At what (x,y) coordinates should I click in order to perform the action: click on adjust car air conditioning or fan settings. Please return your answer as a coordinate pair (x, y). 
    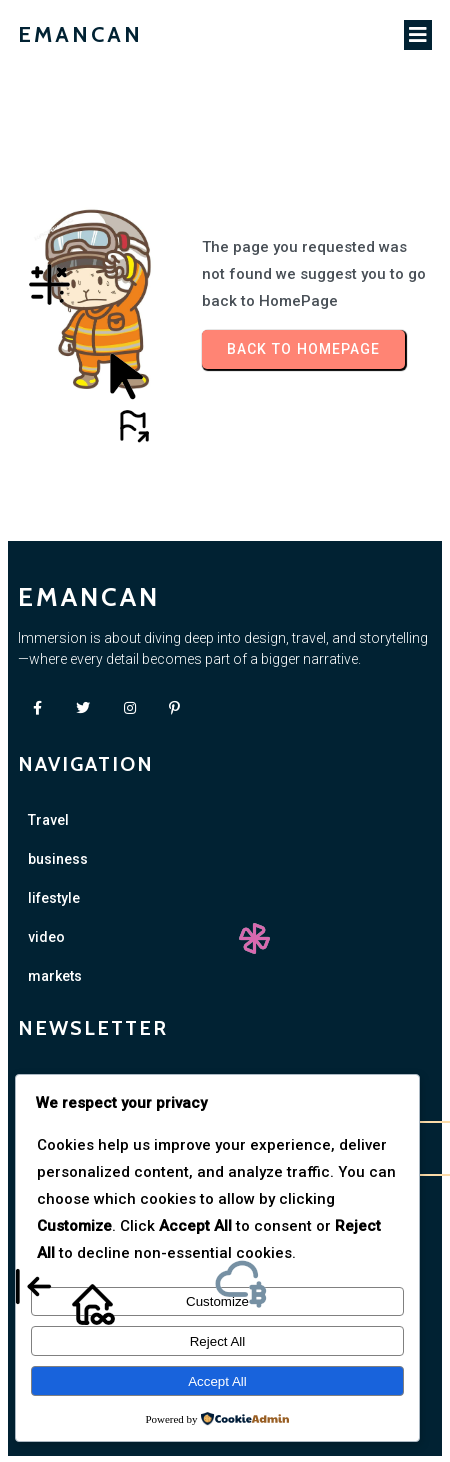
    Looking at the image, I should click on (254, 938).